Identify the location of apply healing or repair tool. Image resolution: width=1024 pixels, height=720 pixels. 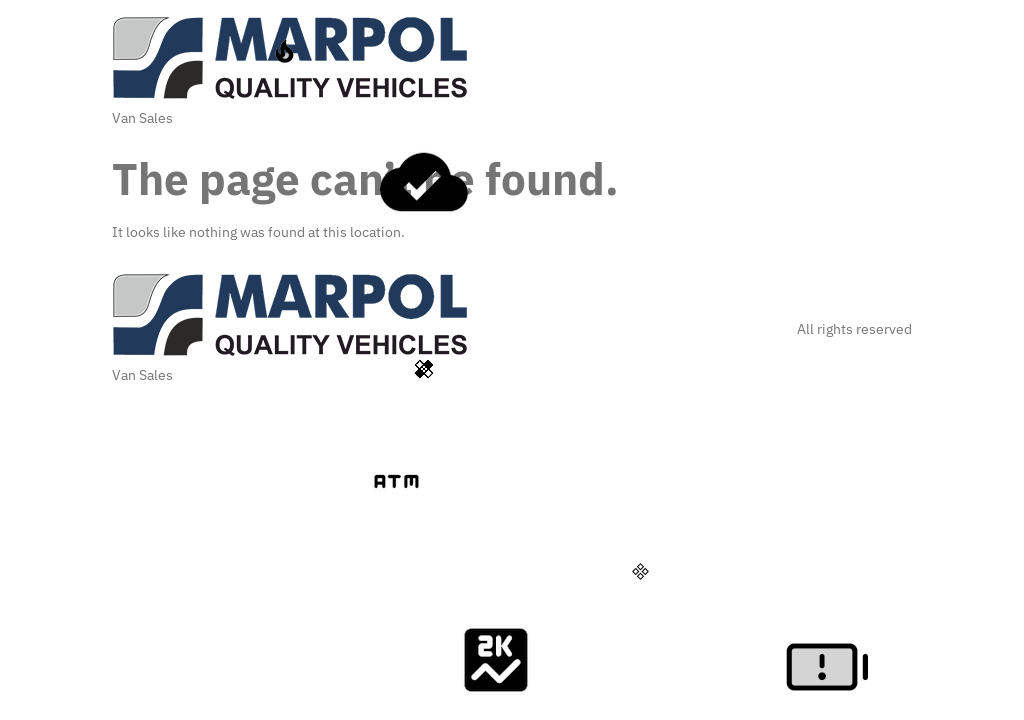
(424, 369).